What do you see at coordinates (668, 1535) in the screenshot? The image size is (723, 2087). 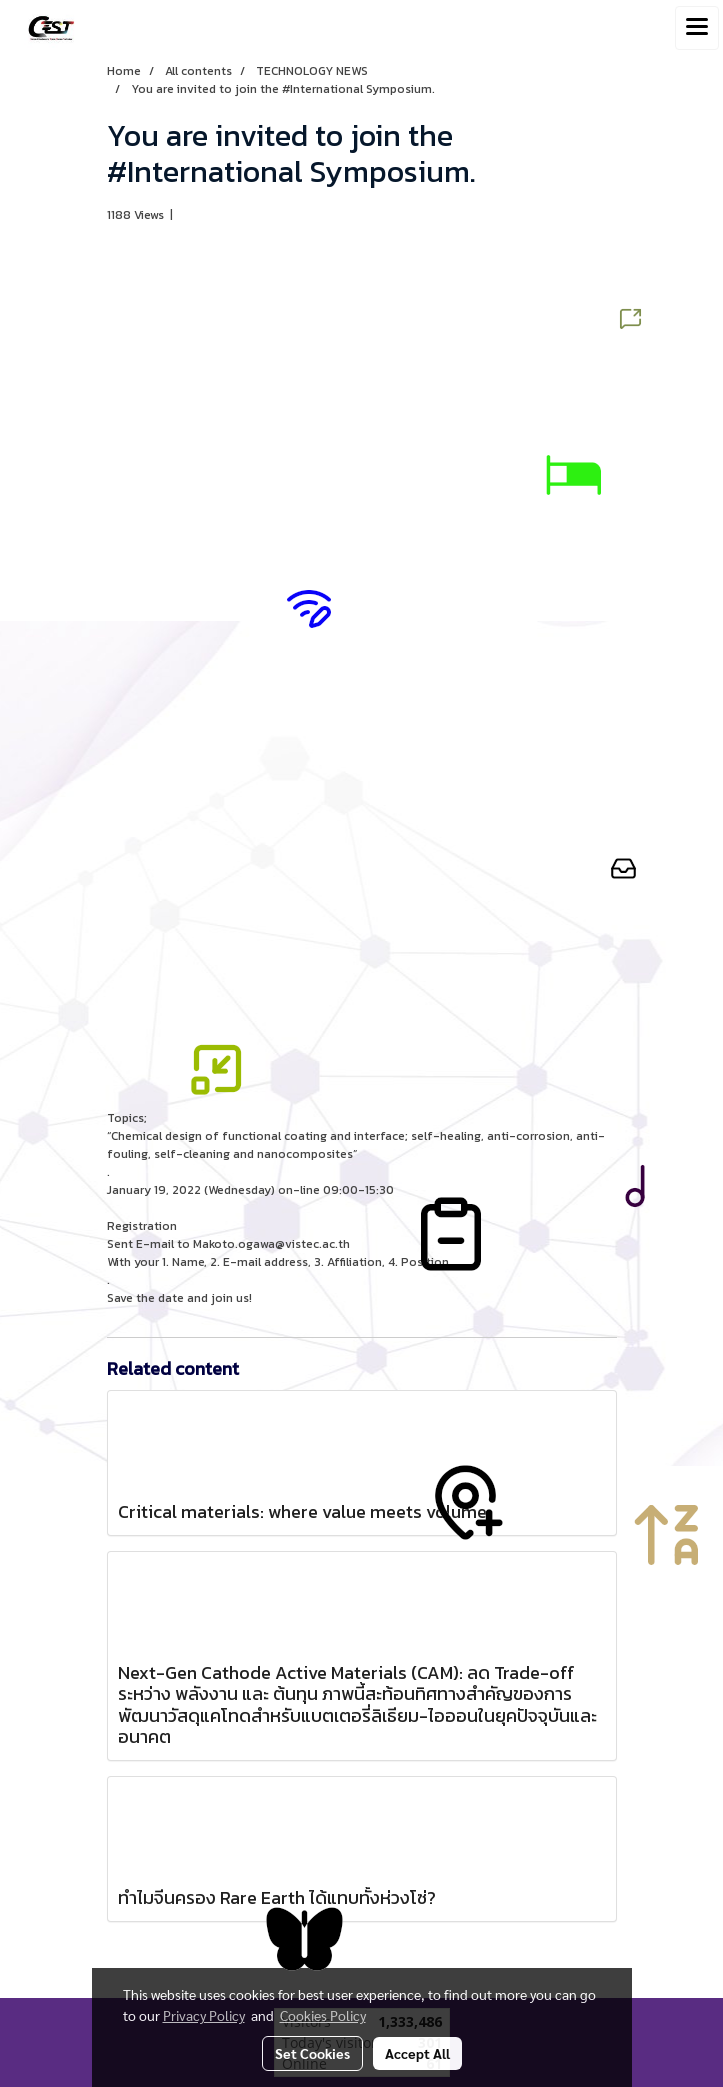 I see `sort items in reverse alphabetical order (Z to A)` at bounding box center [668, 1535].